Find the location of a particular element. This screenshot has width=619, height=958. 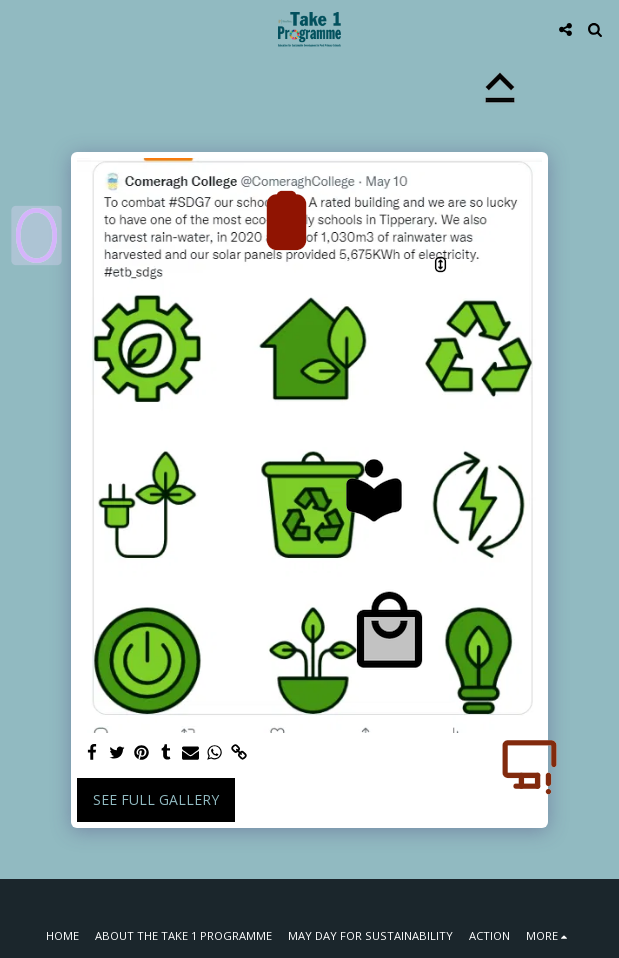

access shopping or retail features is located at coordinates (389, 631).